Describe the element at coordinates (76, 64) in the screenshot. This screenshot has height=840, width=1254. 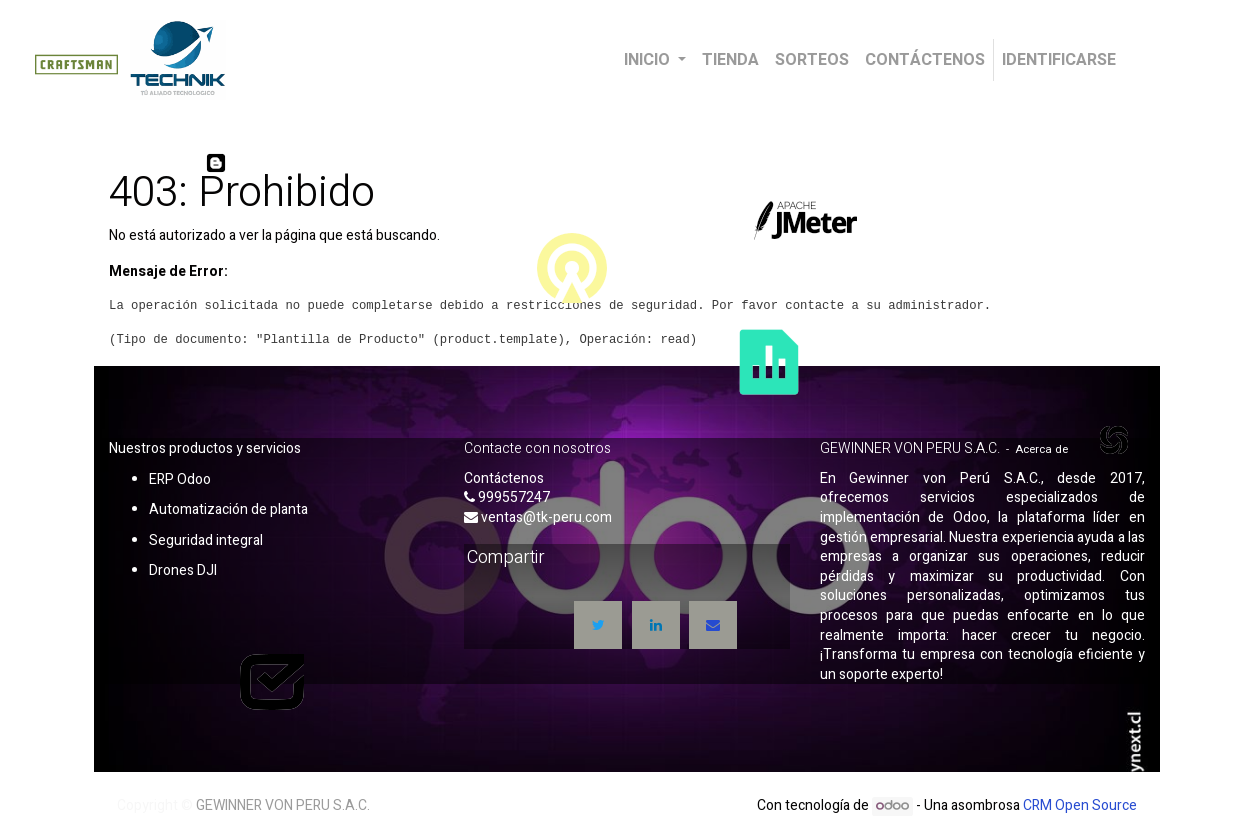
I see `craftsman brand logo` at that location.